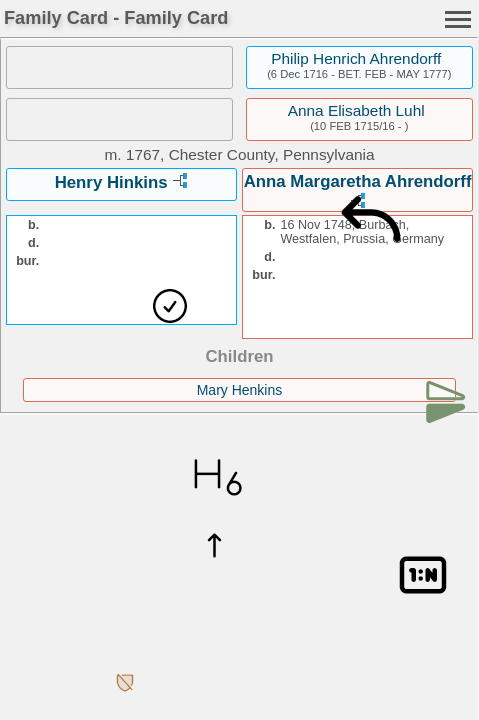 This screenshot has height=720, width=479. What do you see at coordinates (423, 575) in the screenshot?
I see `indicates a one-to-many database relationship` at bounding box center [423, 575].